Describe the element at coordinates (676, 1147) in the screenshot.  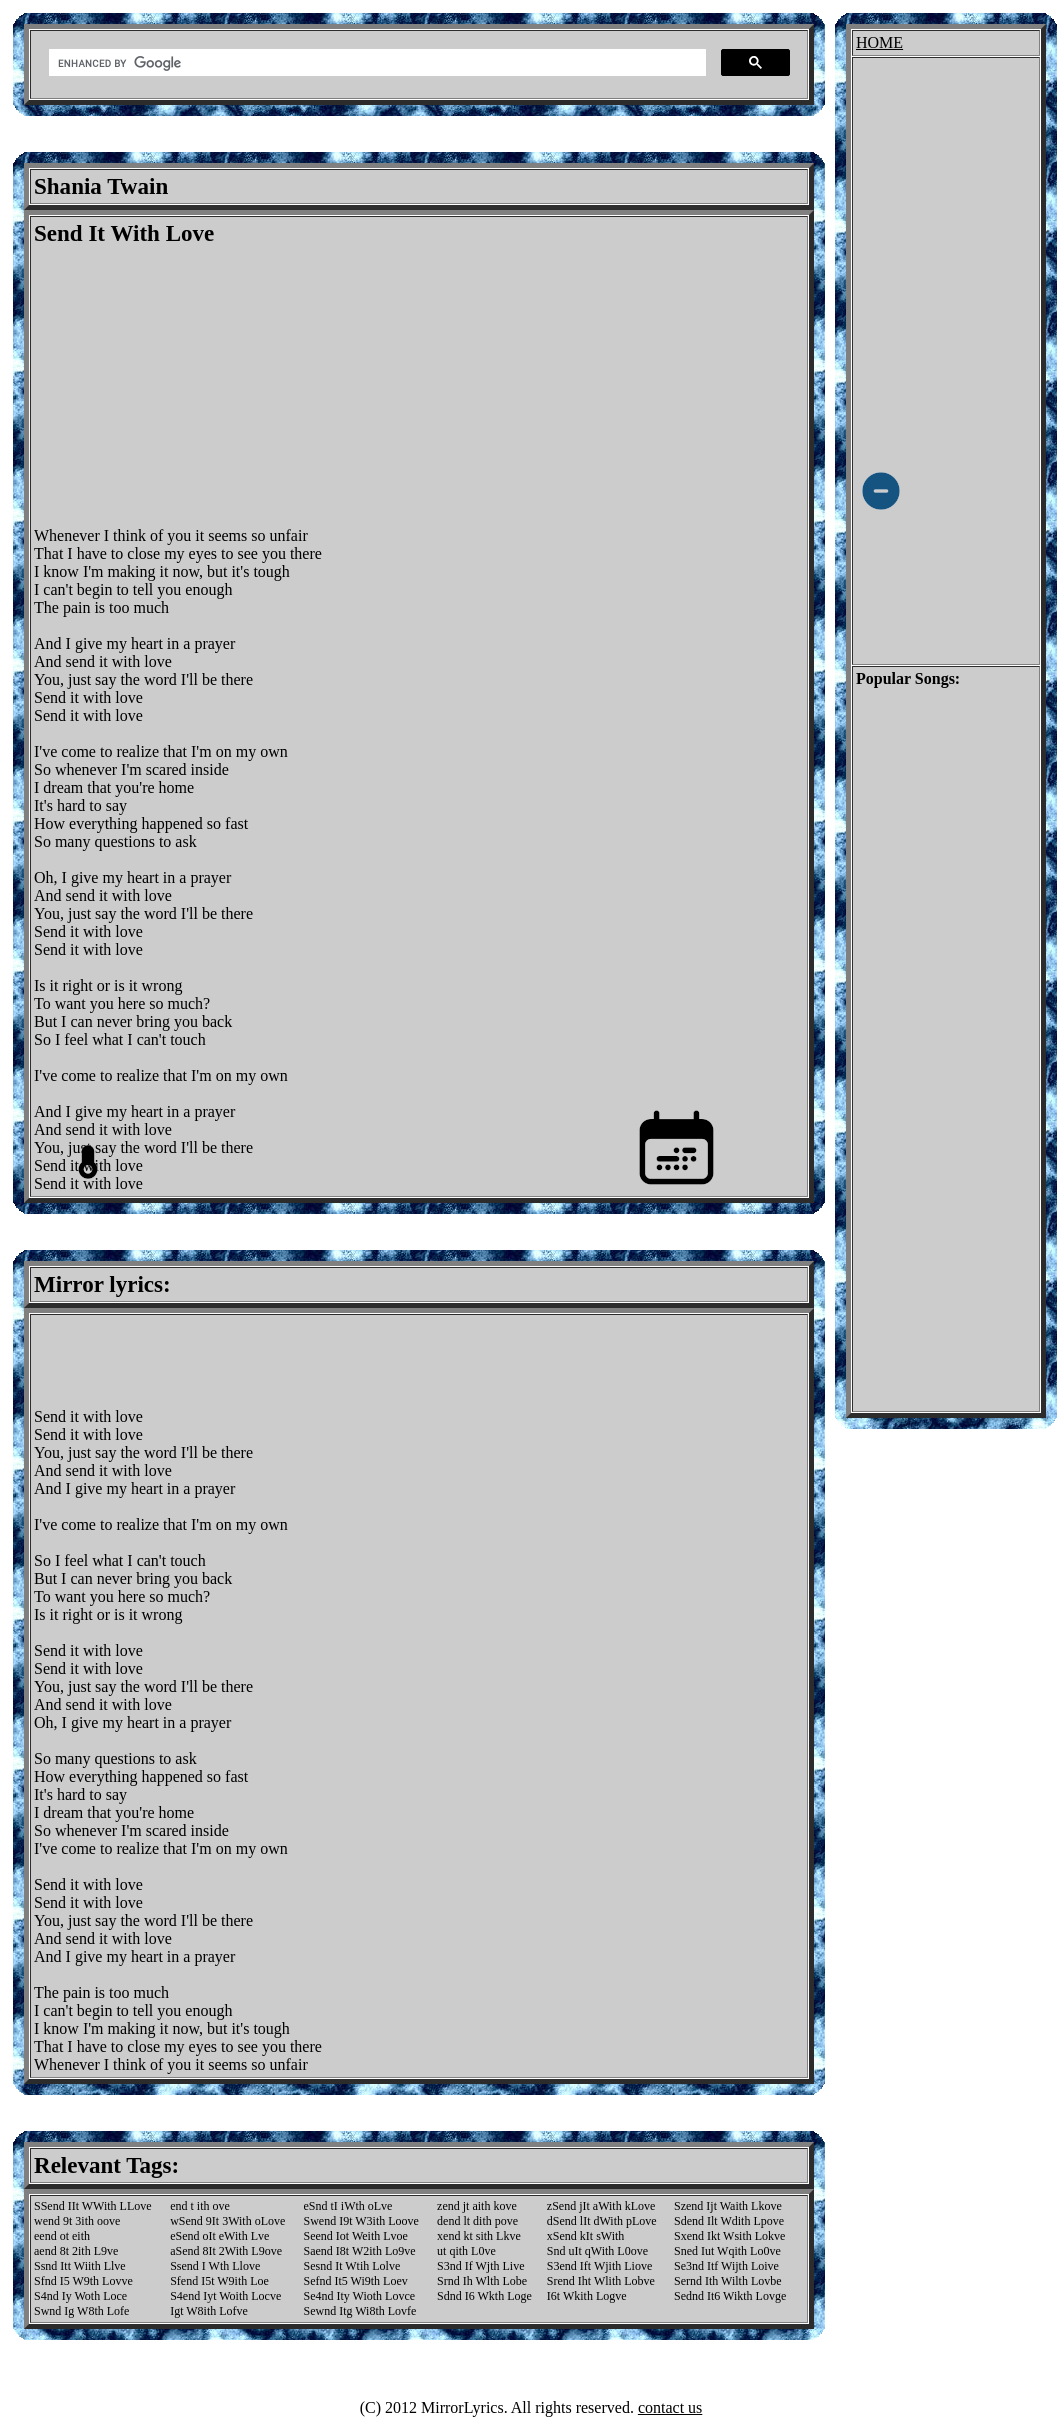
I see `select a date range` at that location.